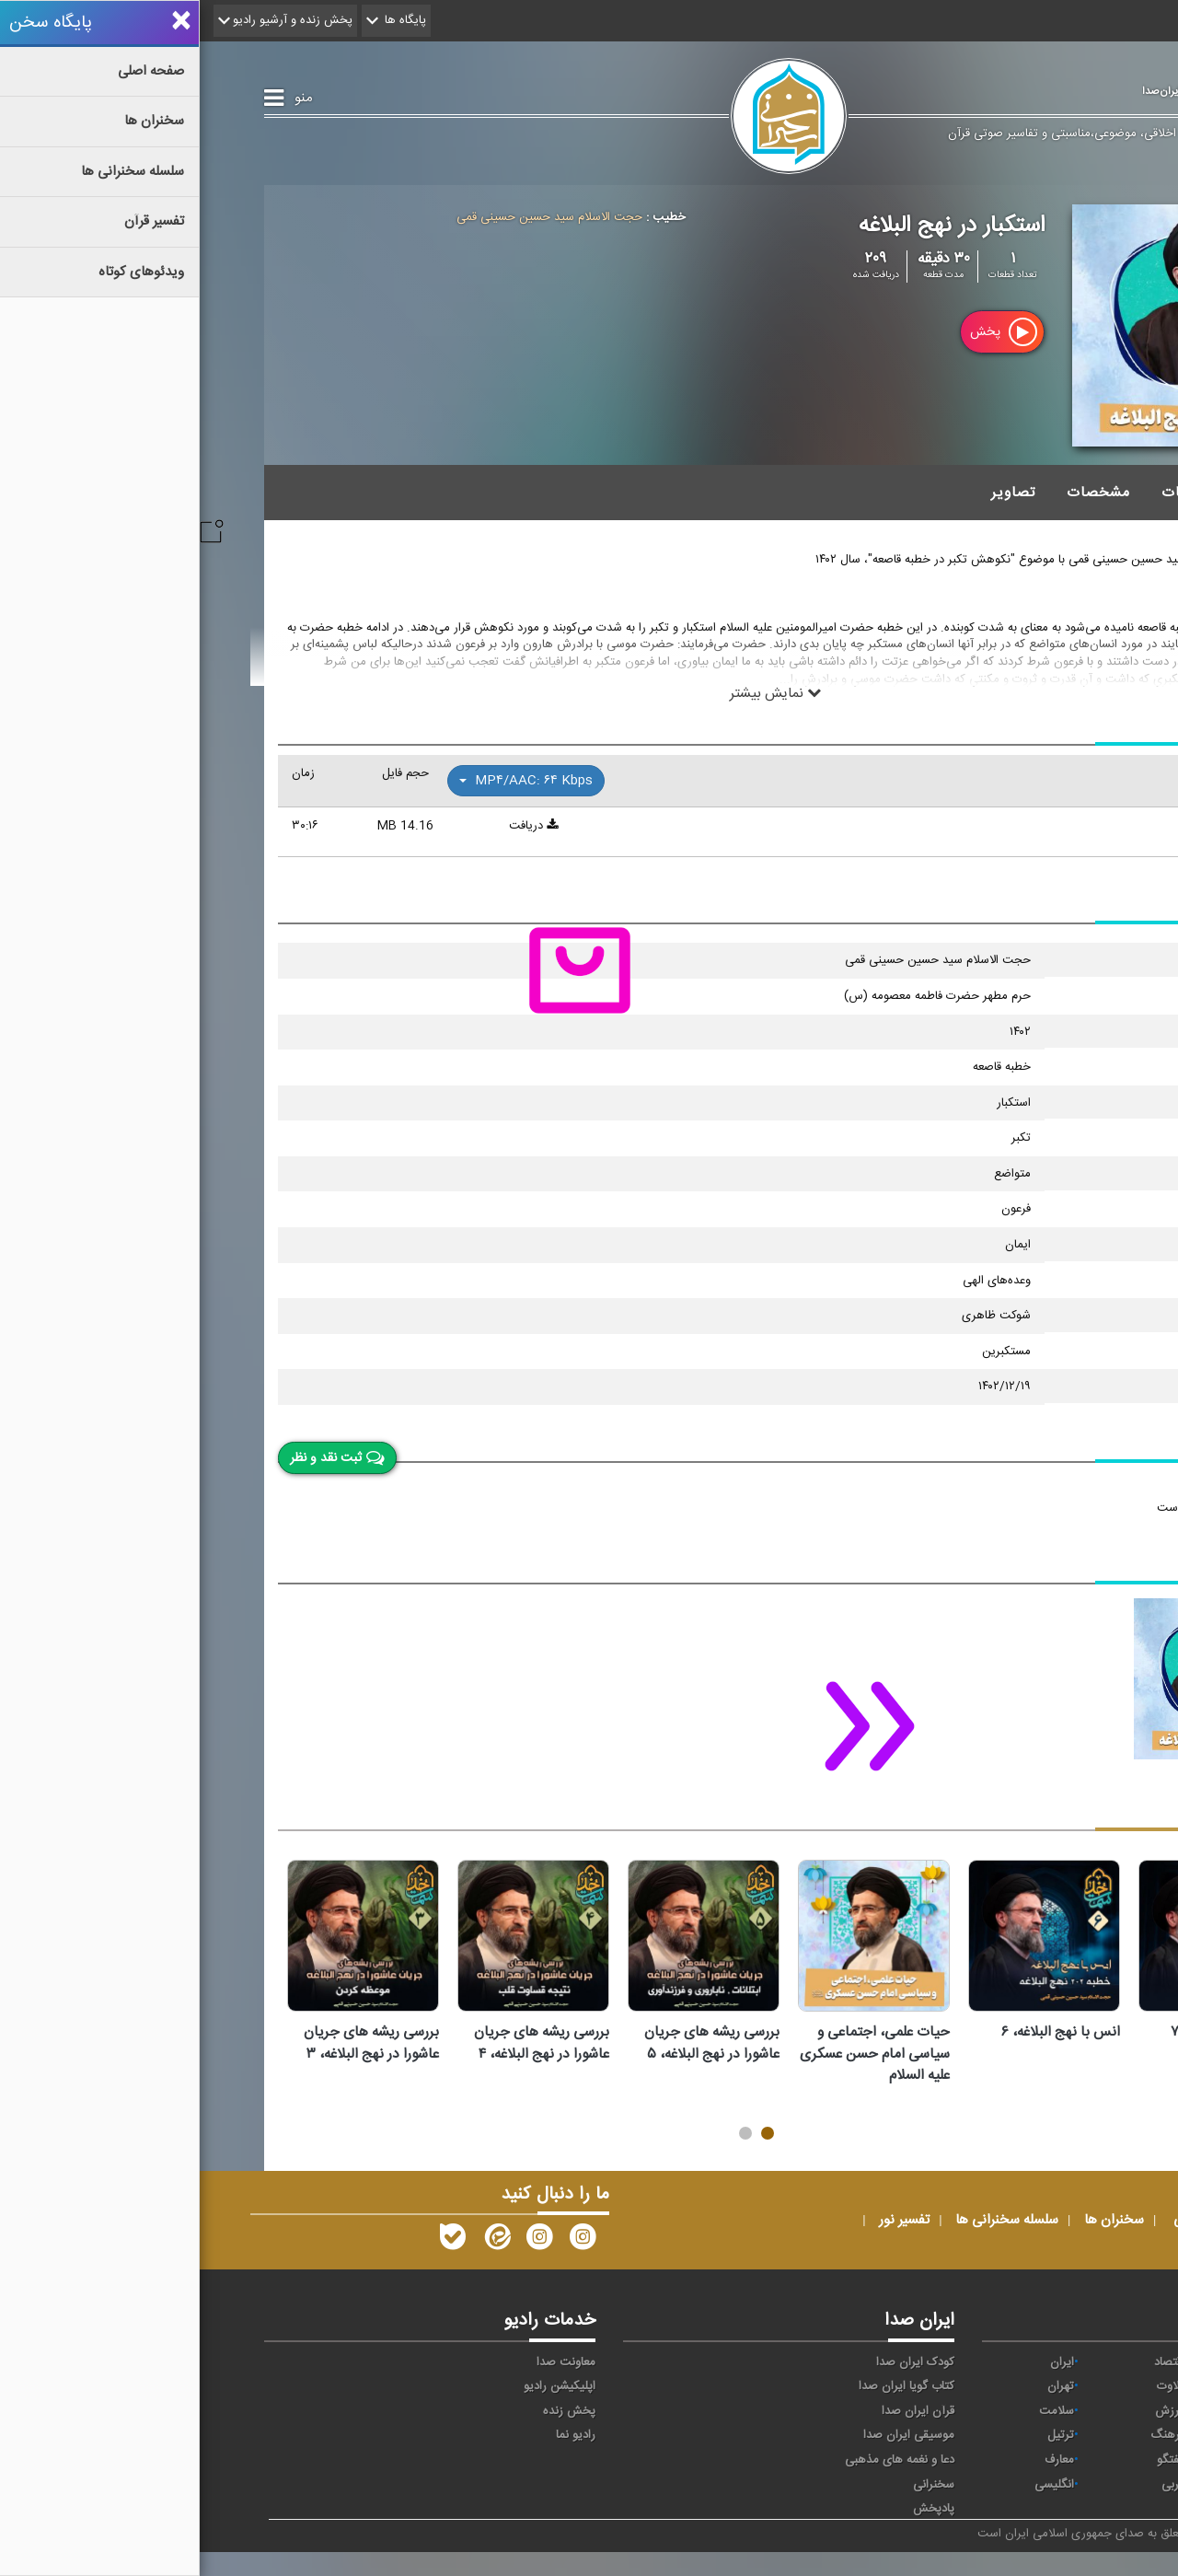 The image size is (1178, 2576). I want to click on view notifications, so click(211, 531).